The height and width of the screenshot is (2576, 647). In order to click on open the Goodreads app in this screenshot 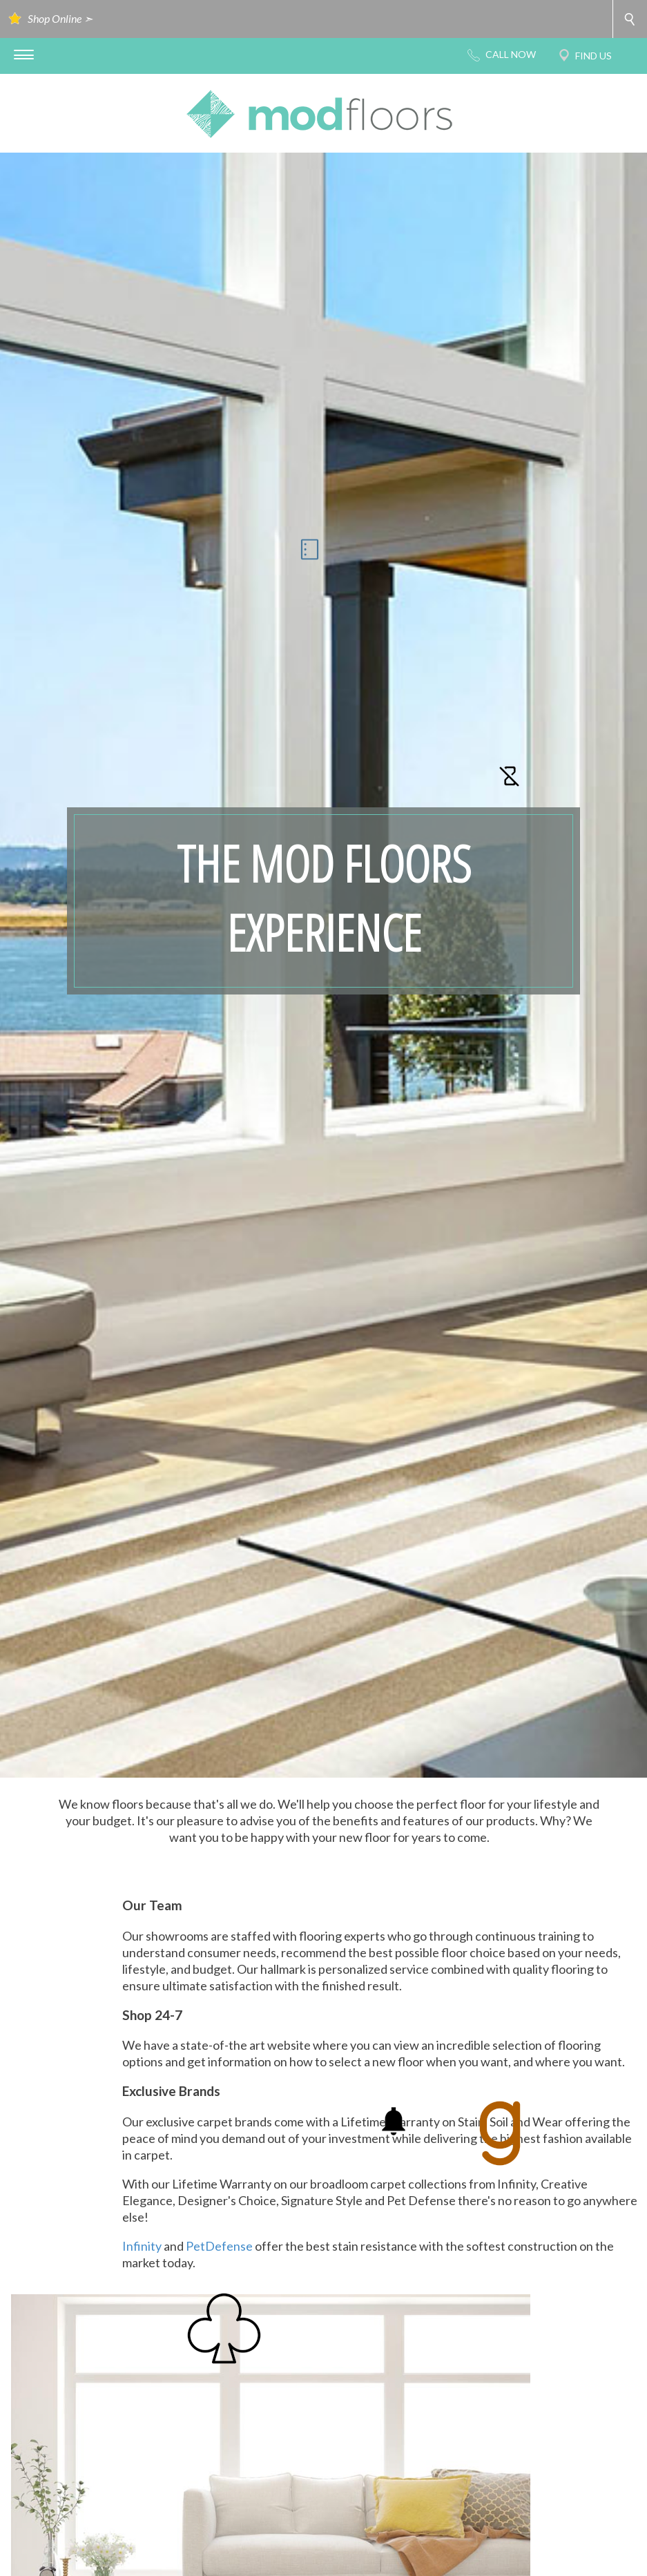, I will do `click(500, 2133)`.